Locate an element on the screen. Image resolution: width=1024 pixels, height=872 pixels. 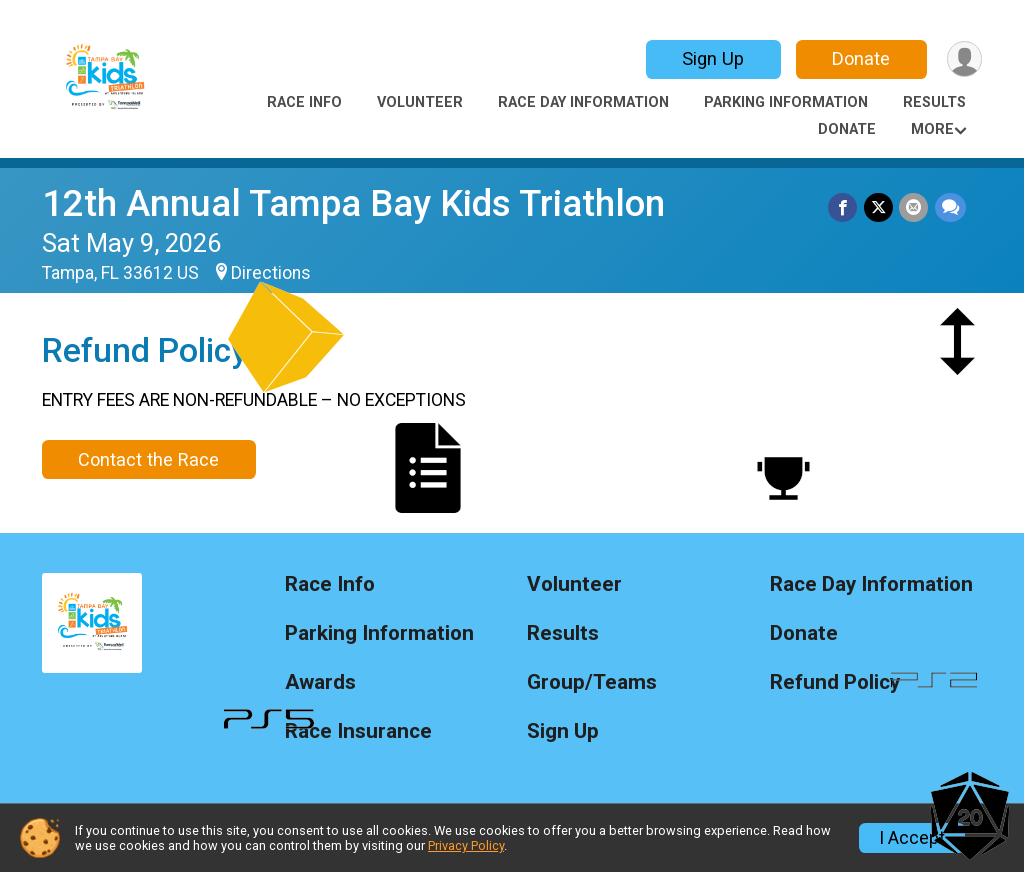
visit anycubic website or store is located at coordinates (286, 337).